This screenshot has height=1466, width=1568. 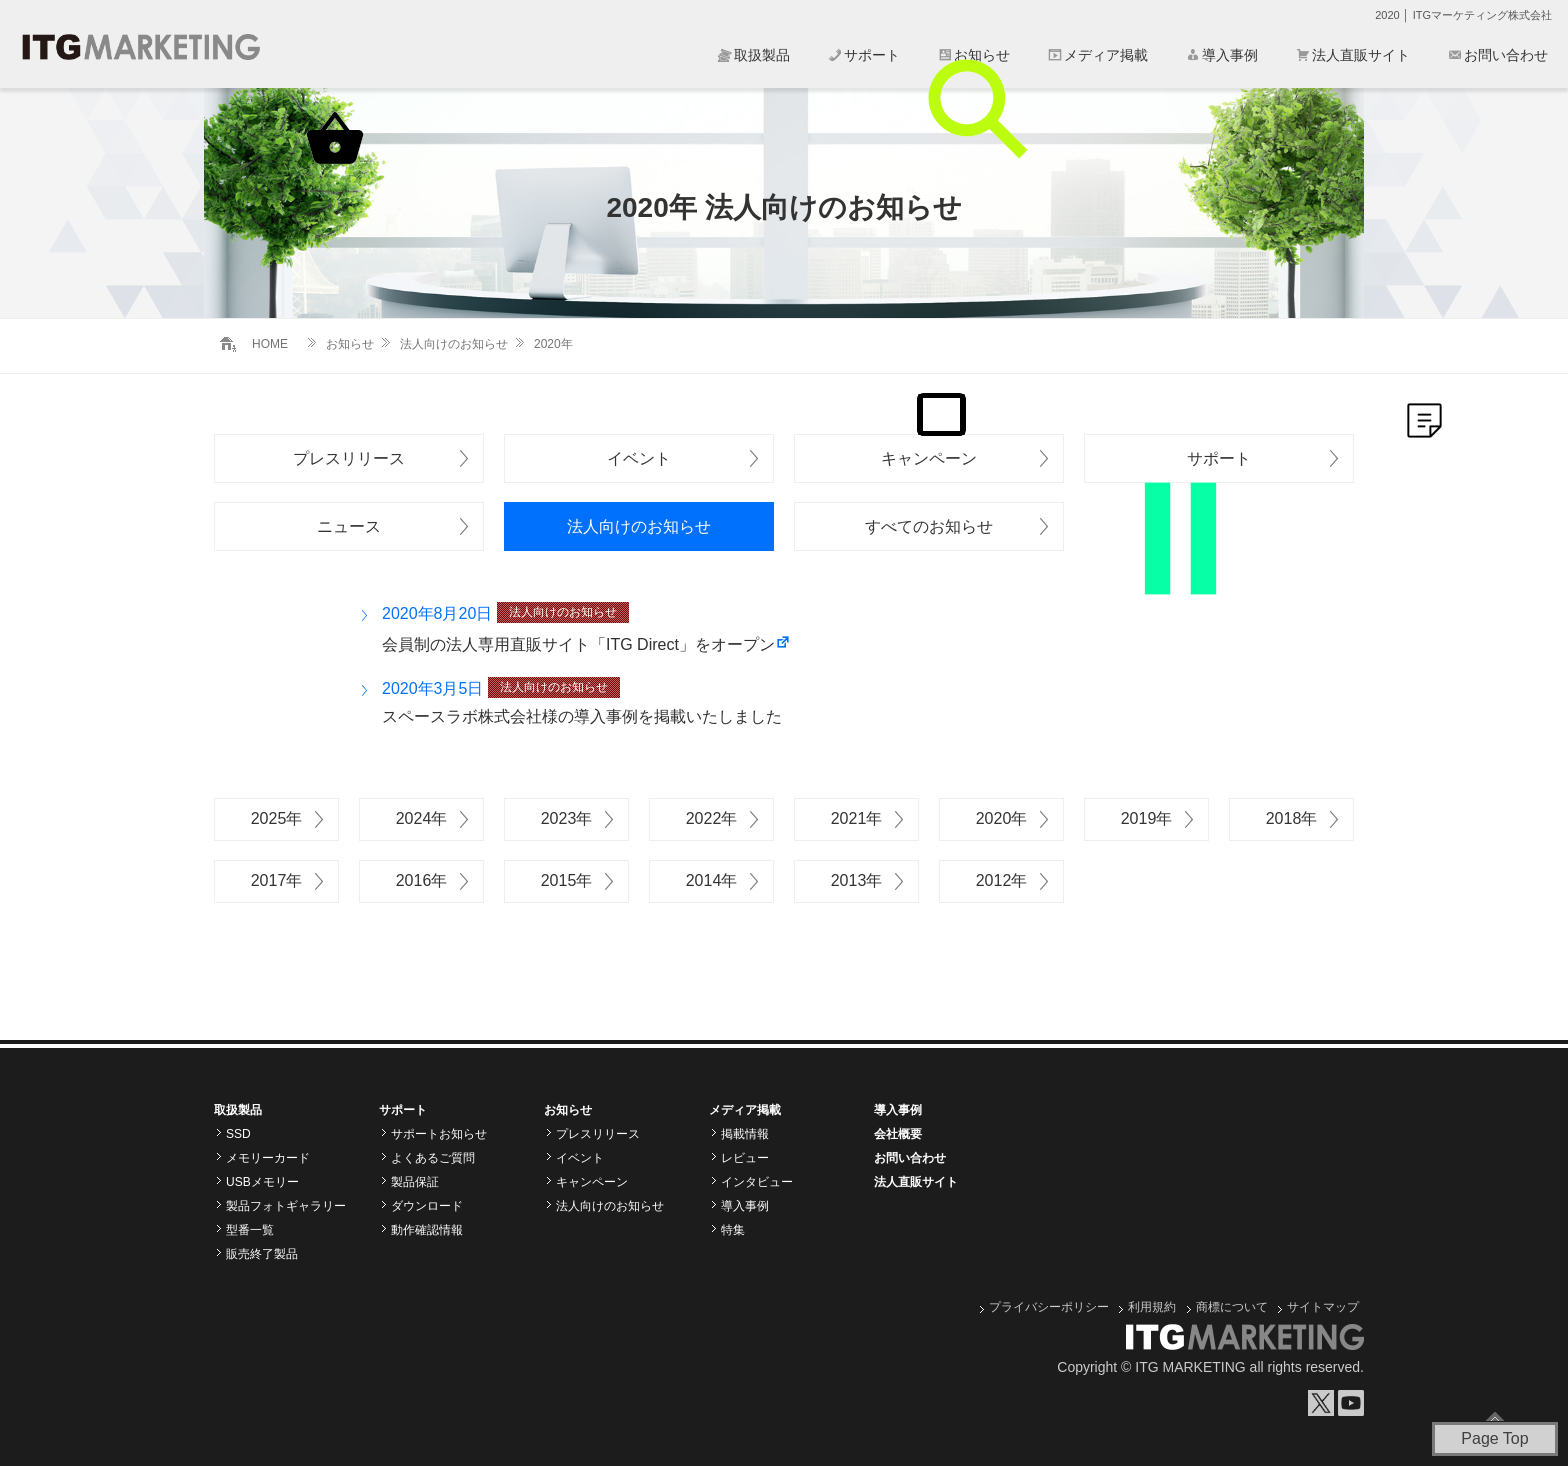 I want to click on pause media playback, so click(x=1180, y=538).